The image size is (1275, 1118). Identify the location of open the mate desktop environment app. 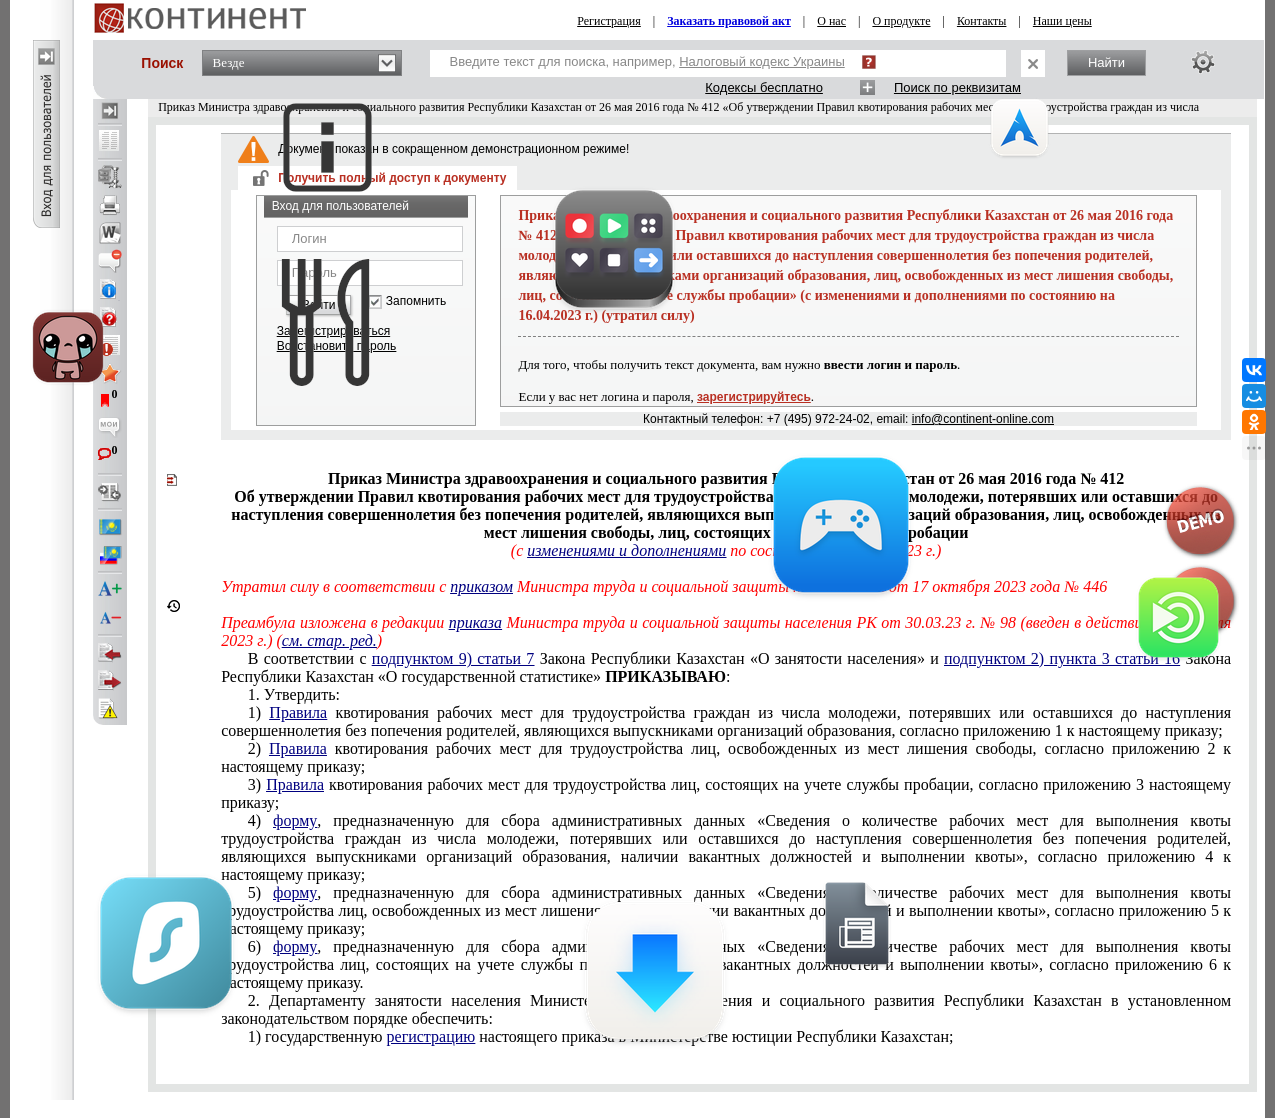
(1178, 617).